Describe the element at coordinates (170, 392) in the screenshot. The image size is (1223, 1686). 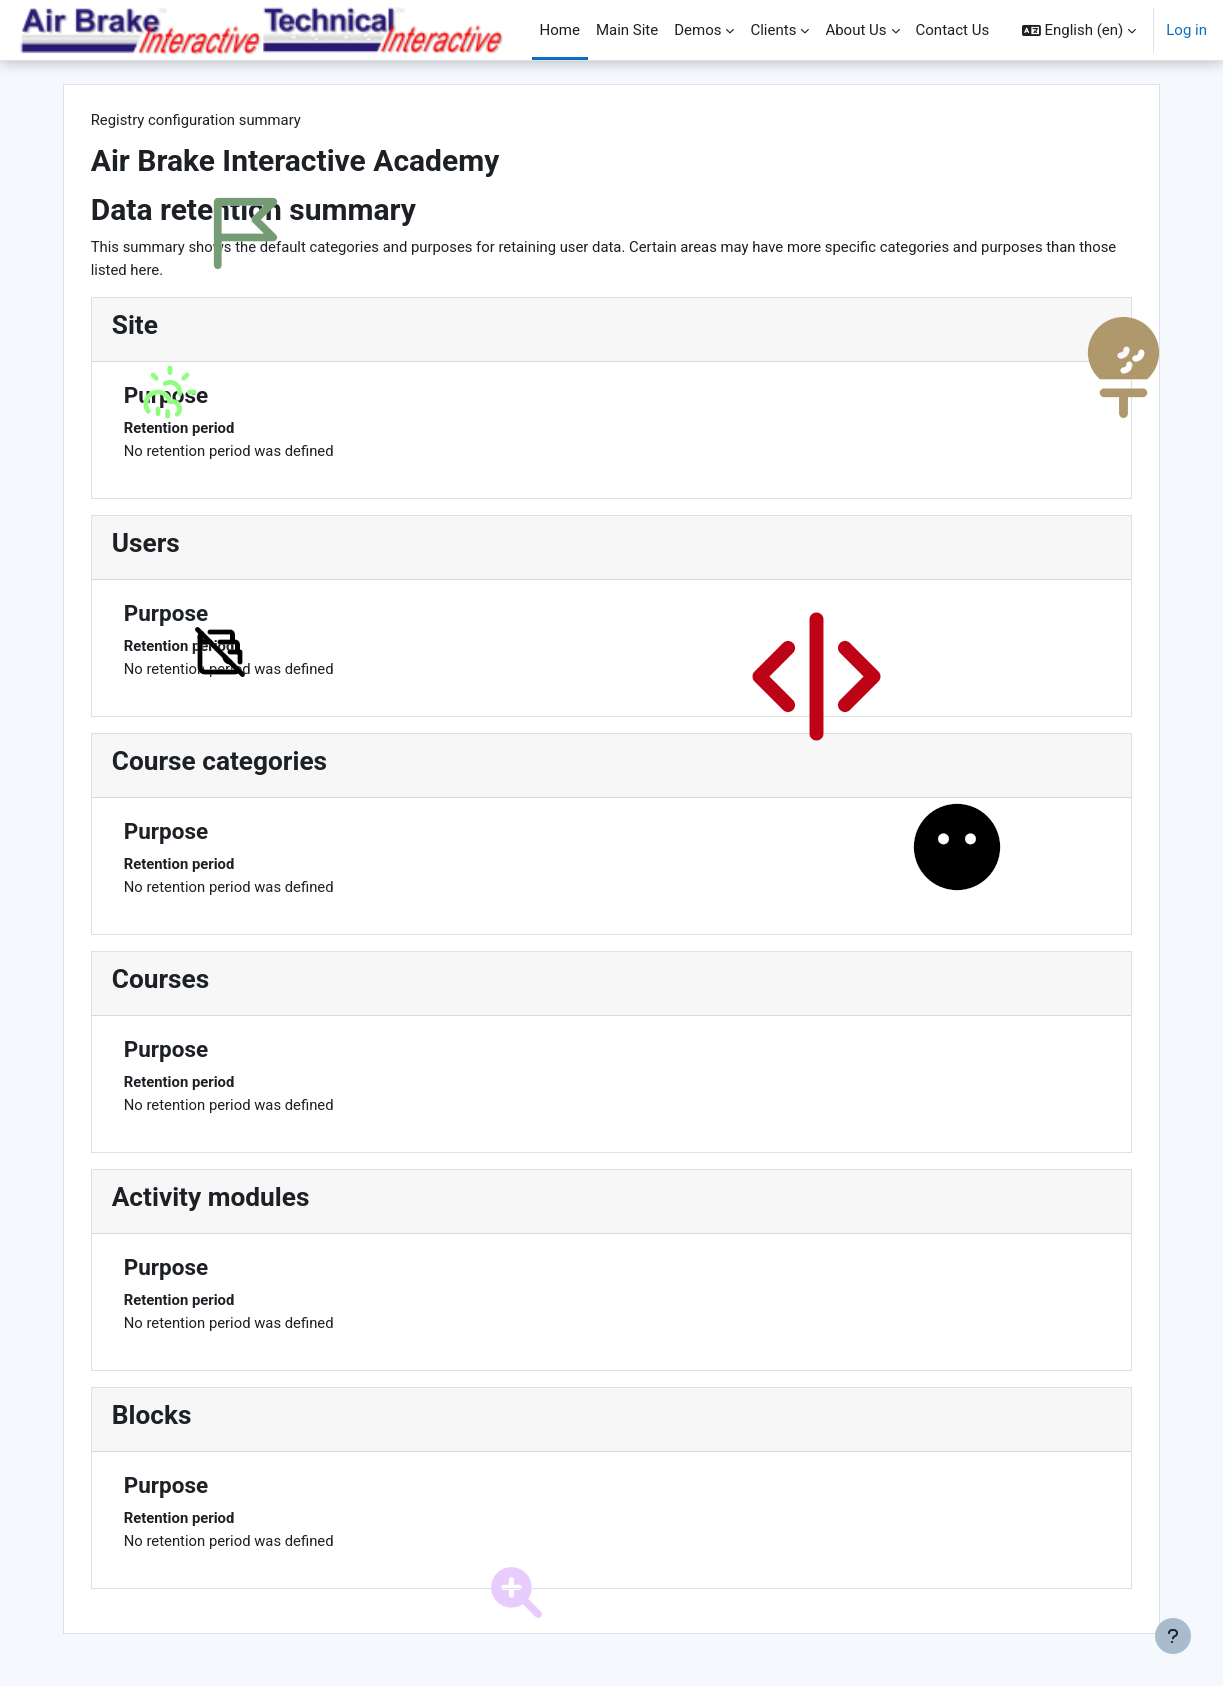
I see `current weather conditions: partly cloudy with rain` at that location.